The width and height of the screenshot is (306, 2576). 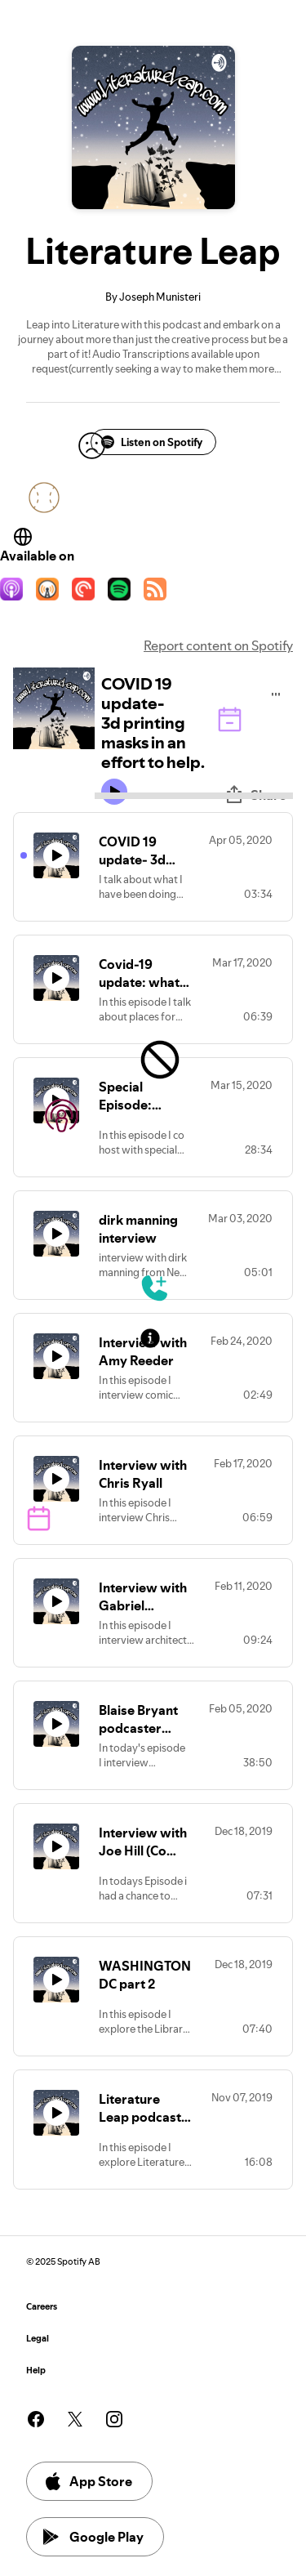 What do you see at coordinates (155, 1288) in the screenshot?
I see `add a new contact` at bounding box center [155, 1288].